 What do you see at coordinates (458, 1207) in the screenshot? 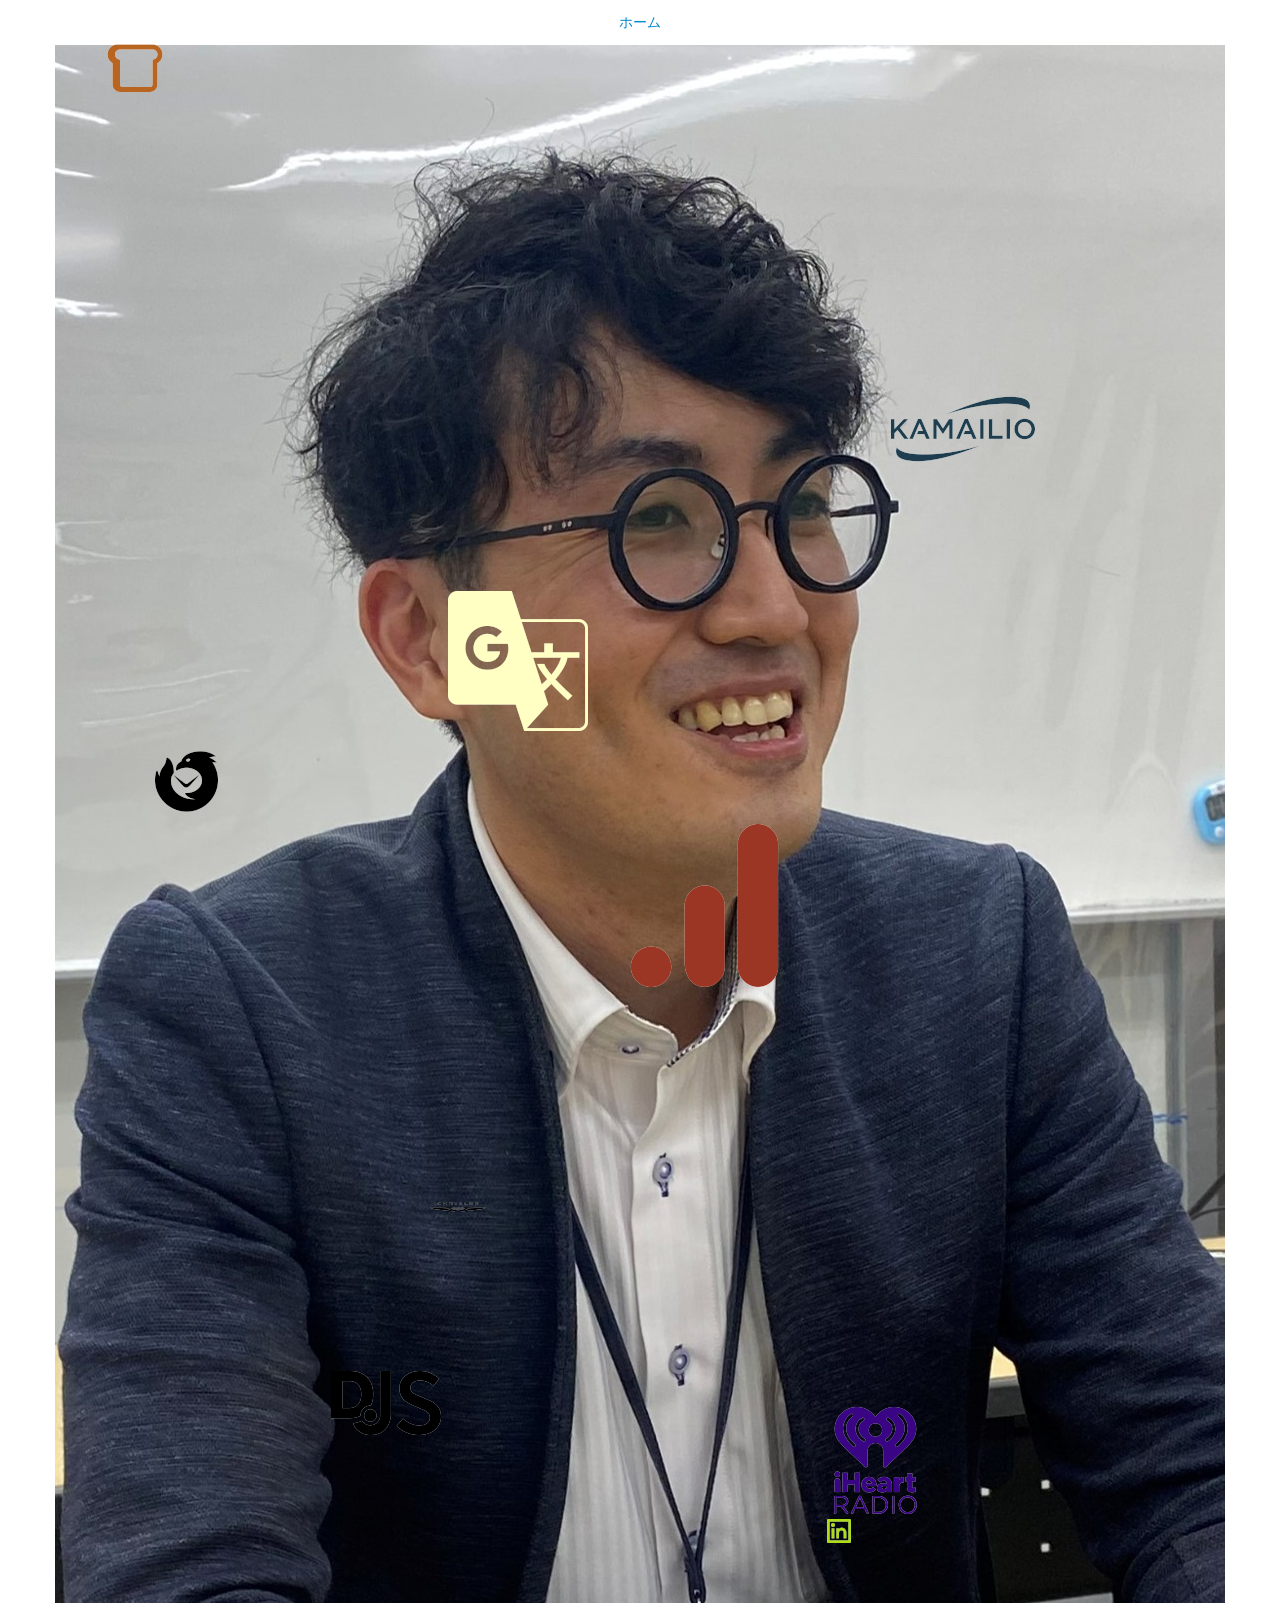
I see `chrysler brand logo` at bounding box center [458, 1207].